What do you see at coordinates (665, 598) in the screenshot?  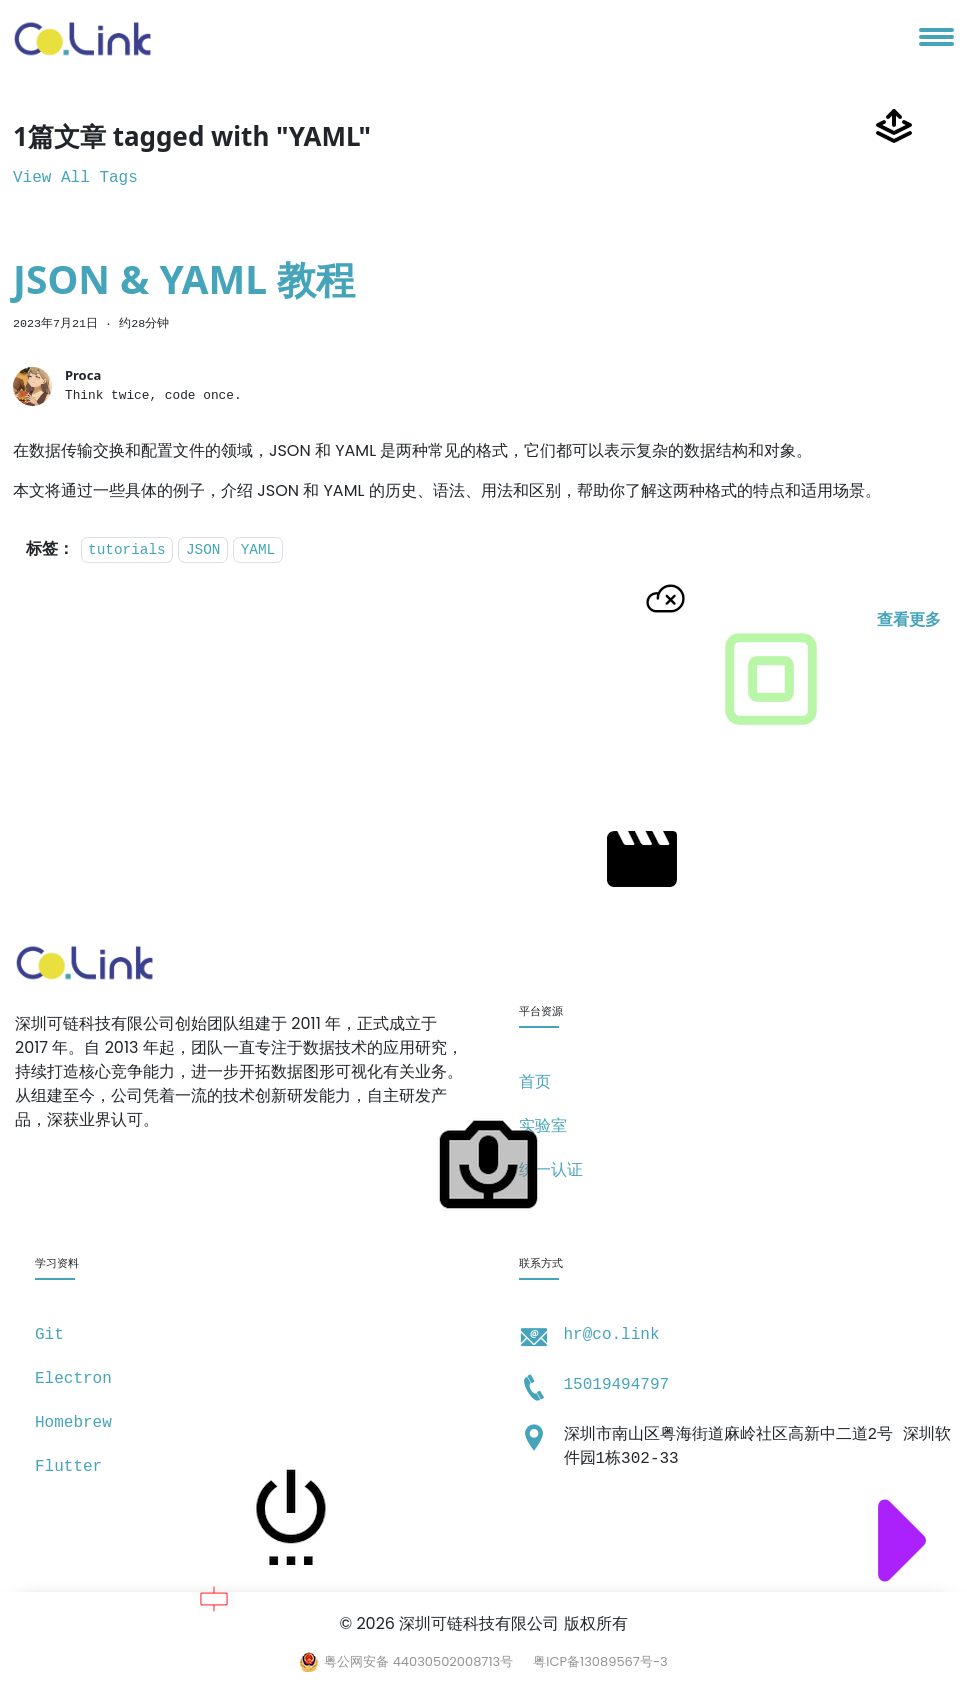 I see `disconnect from cloud storage` at bounding box center [665, 598].